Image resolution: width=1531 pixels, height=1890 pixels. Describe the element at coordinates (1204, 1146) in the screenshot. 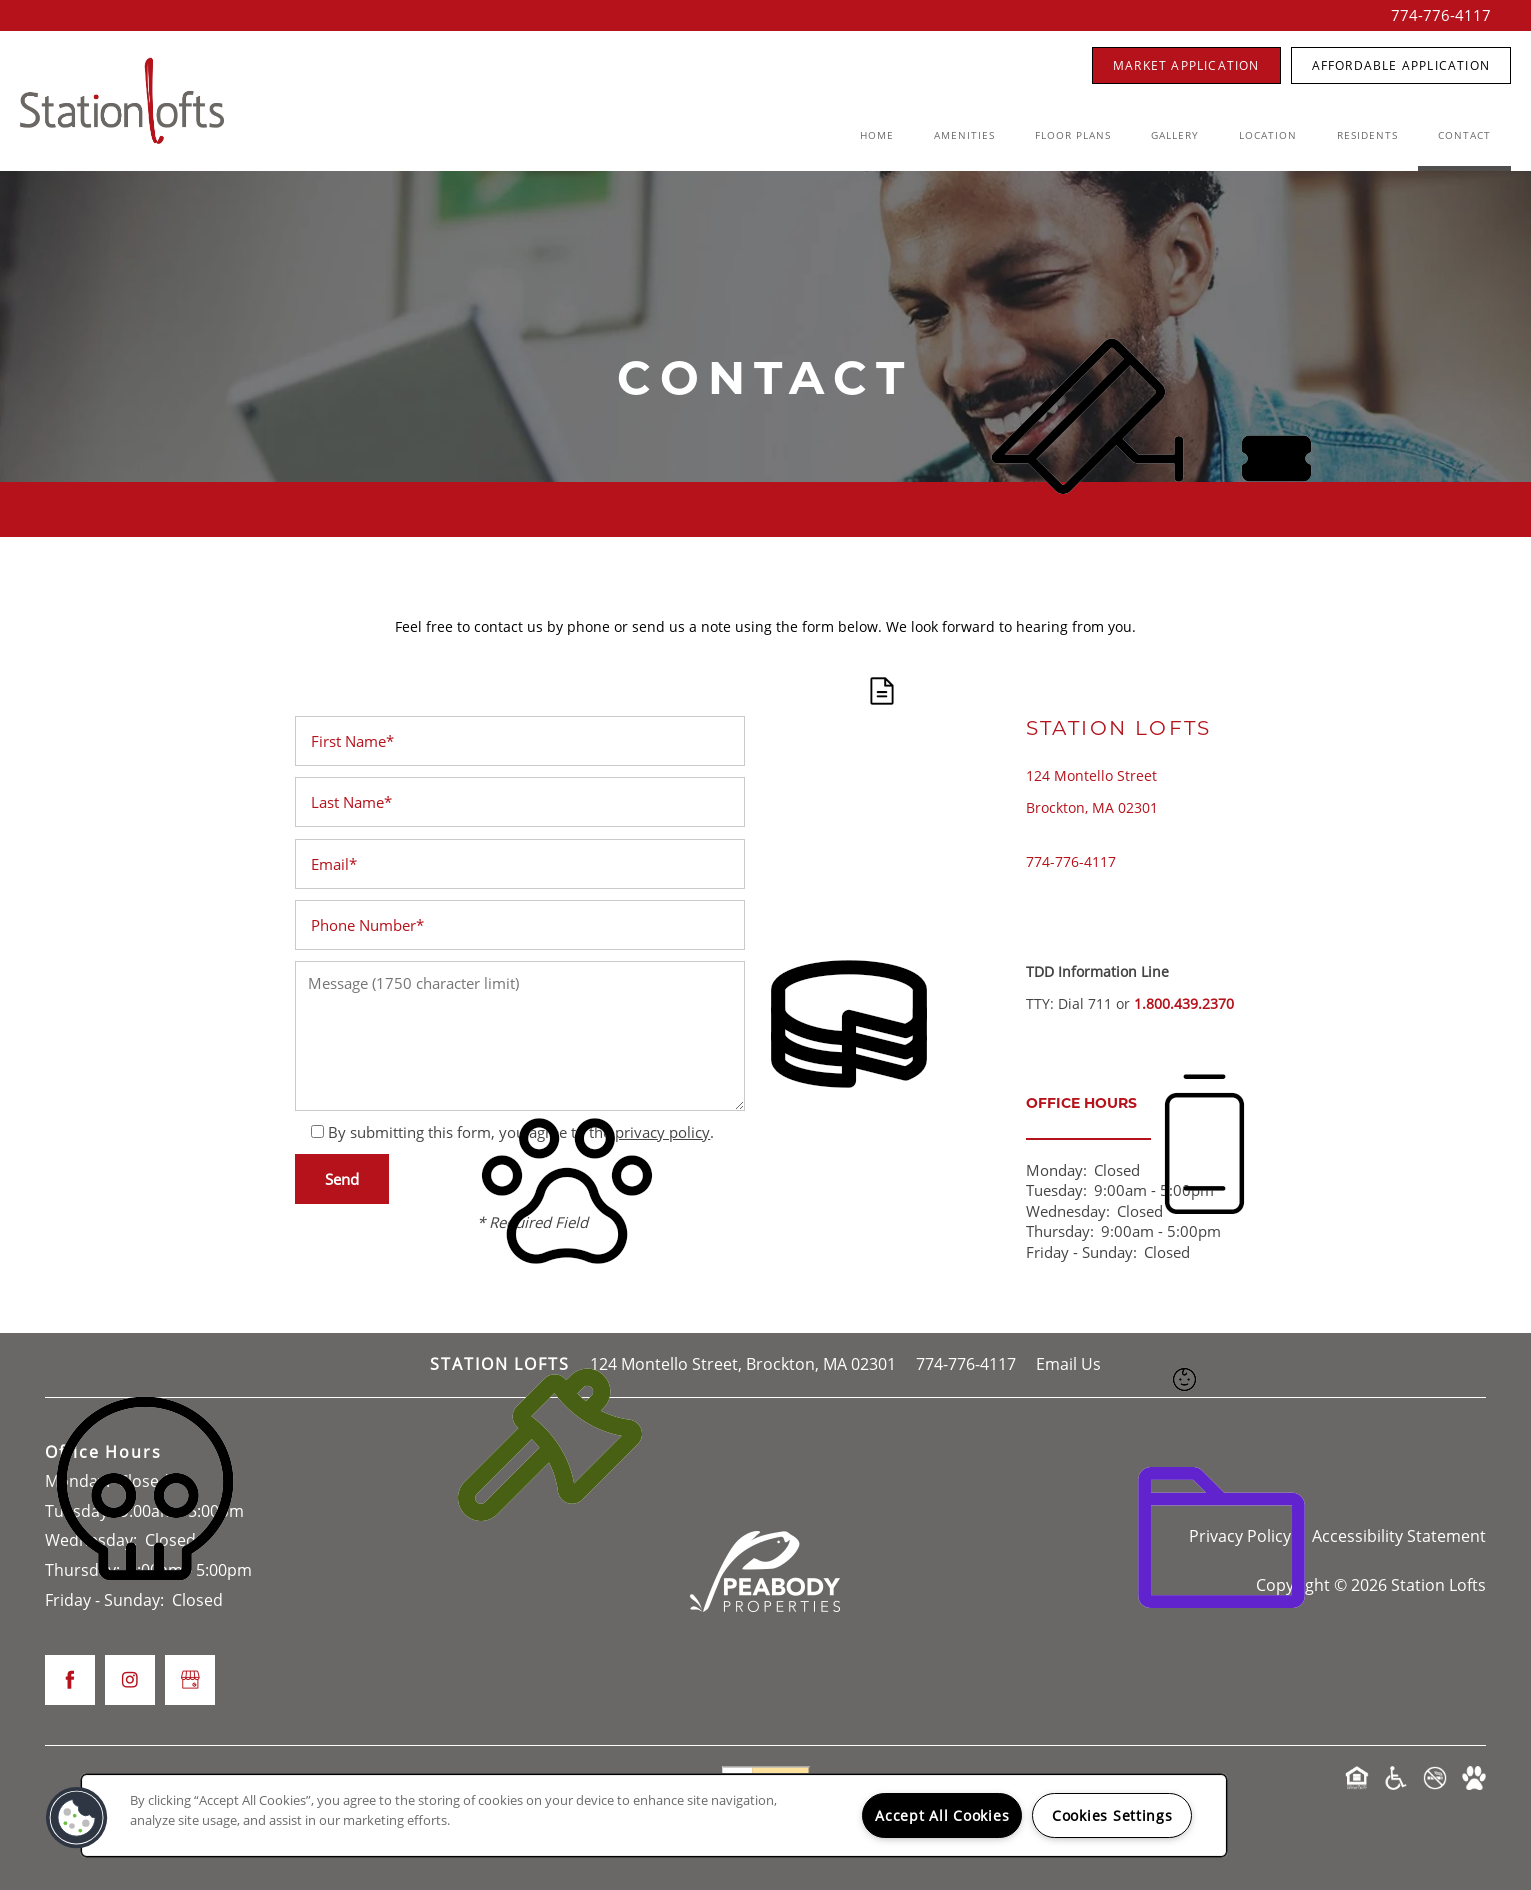

I see `indicates low battery status` at that location.